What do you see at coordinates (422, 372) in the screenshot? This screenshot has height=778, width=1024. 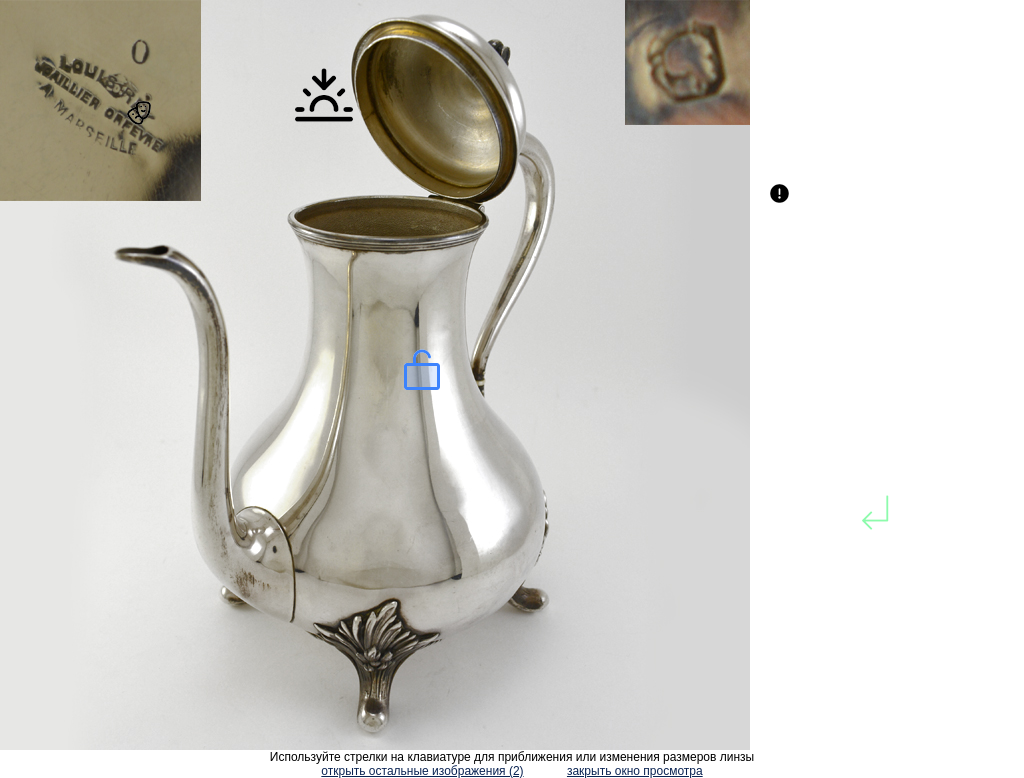 I see `unlocked or unsecured state` at bounding box center [422, 372].